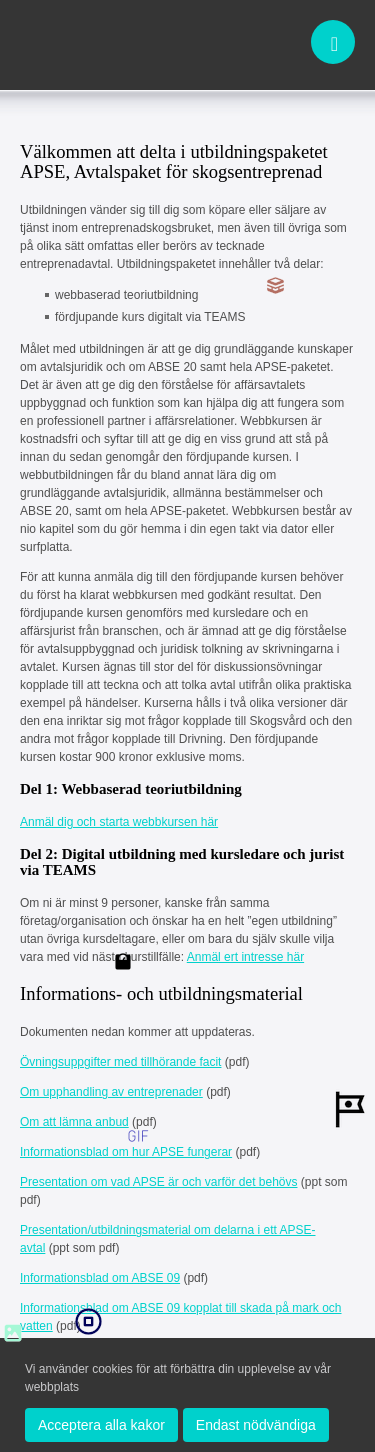  What do you see at coordinates (348, 1109) in the screenshot?
I see `start a guided tour or walkthrough` at bounding box center [348, 1109].